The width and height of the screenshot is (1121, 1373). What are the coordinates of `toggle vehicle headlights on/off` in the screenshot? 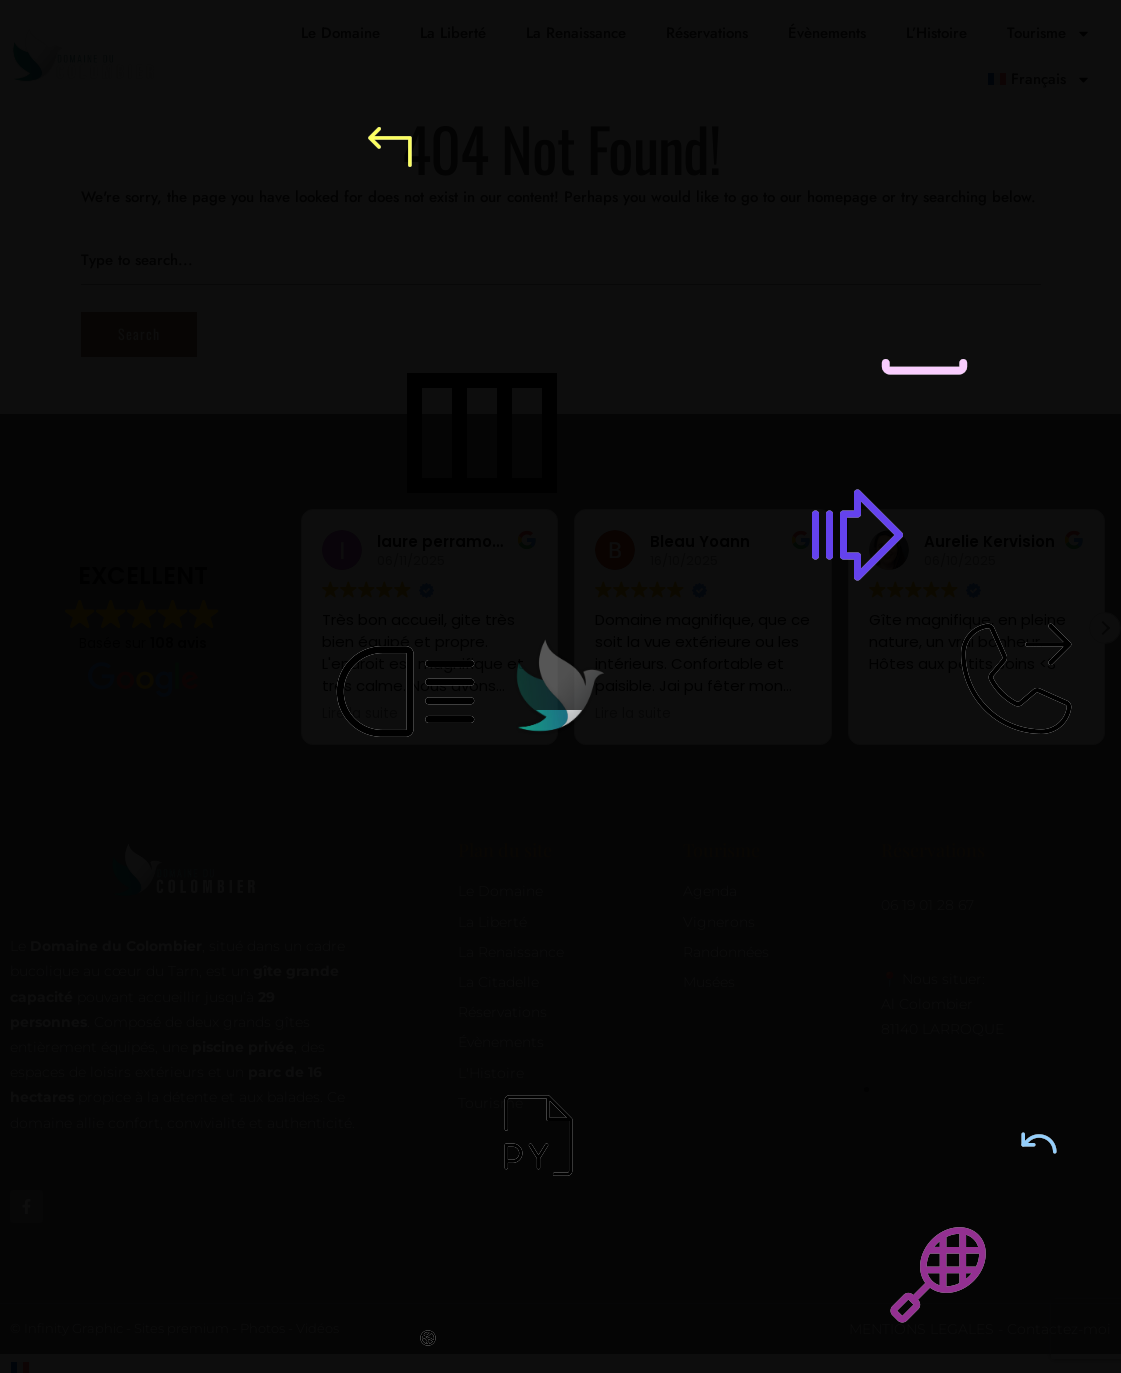 It's located at (405, 691).